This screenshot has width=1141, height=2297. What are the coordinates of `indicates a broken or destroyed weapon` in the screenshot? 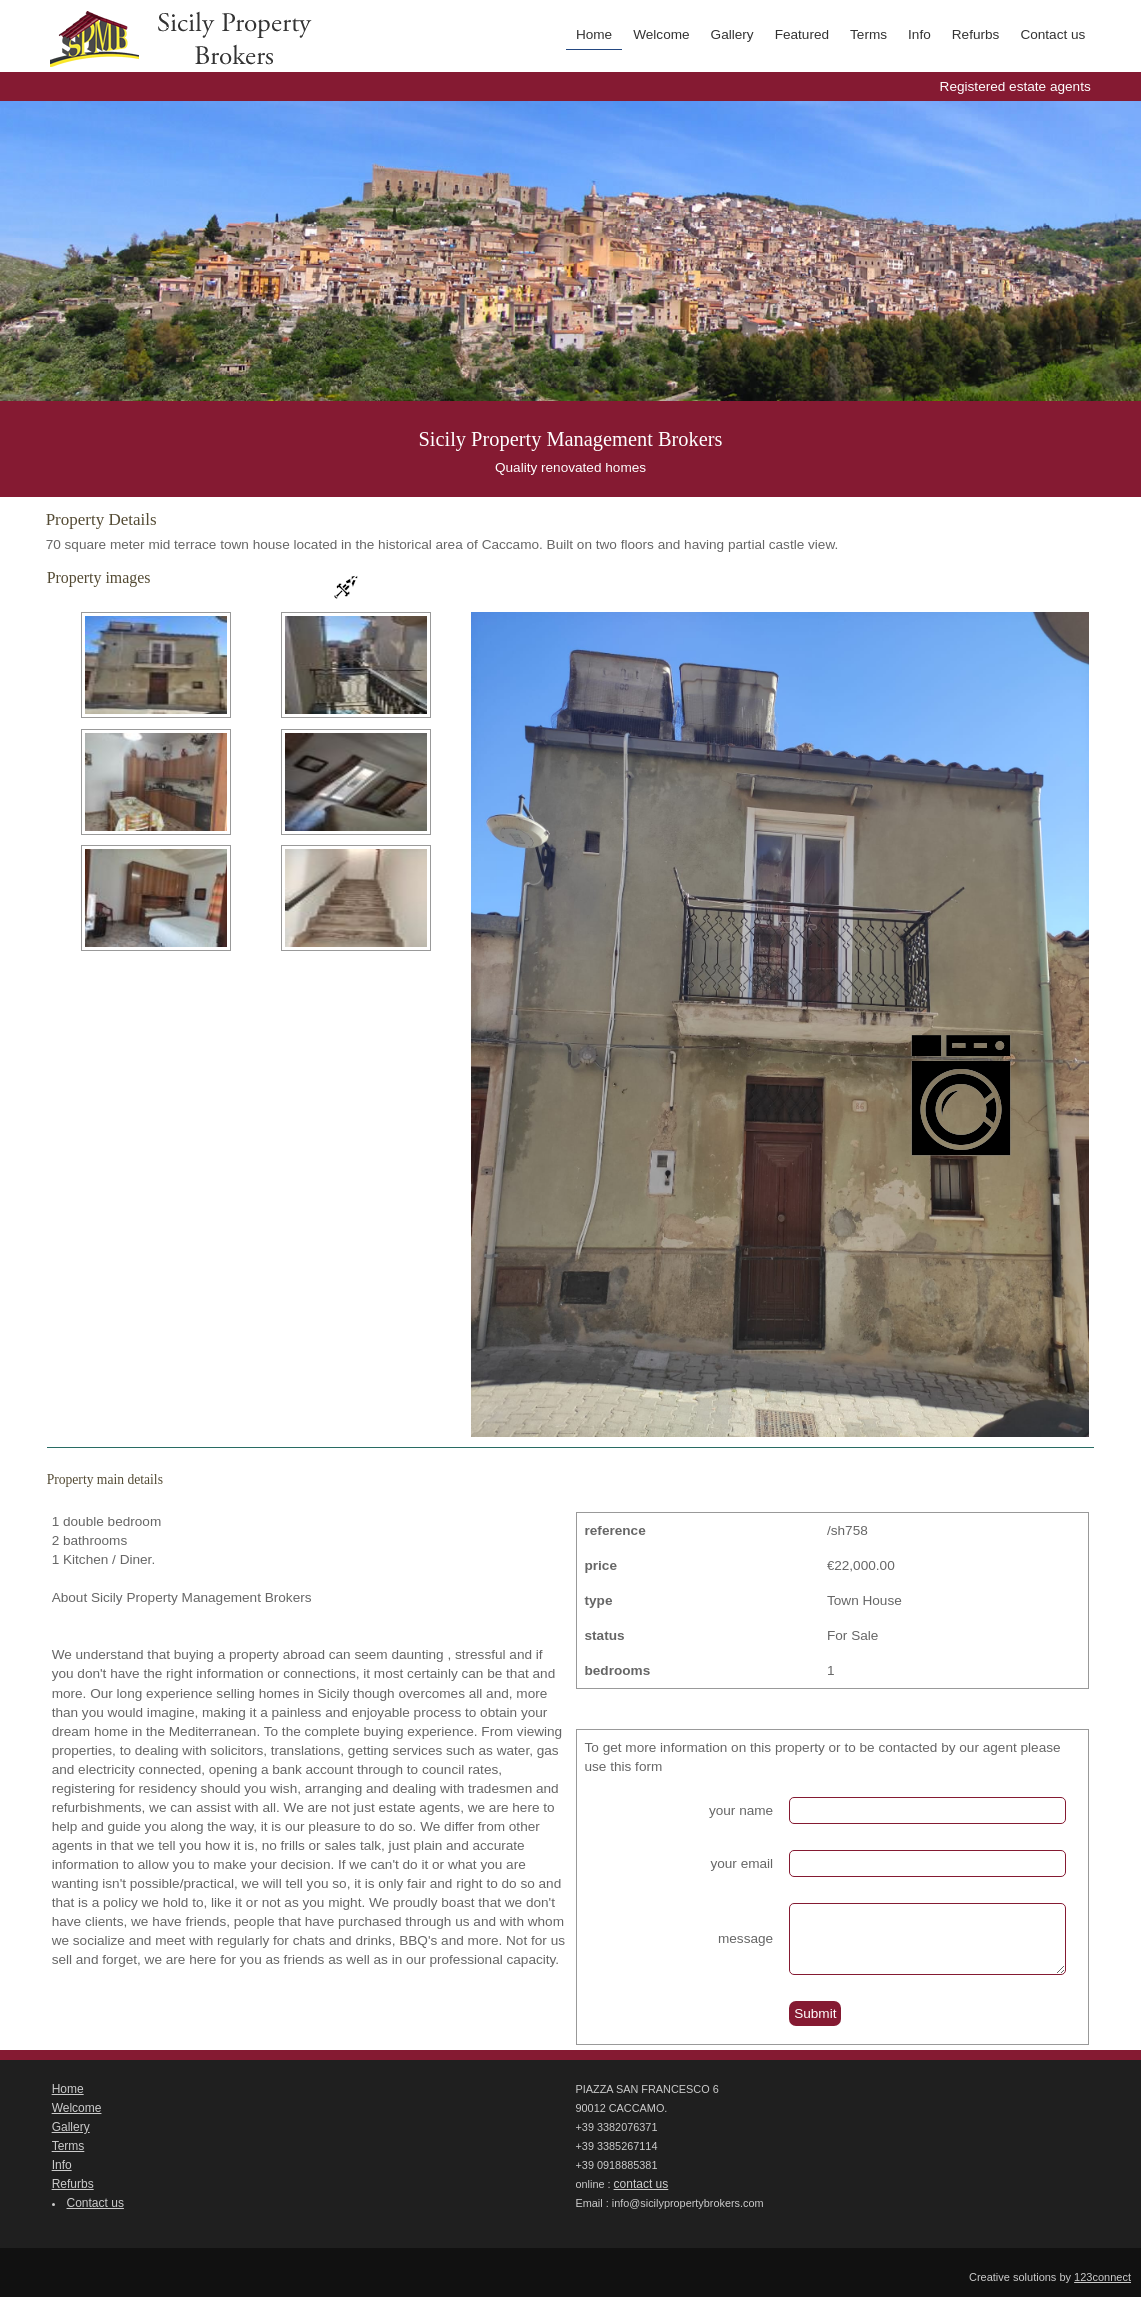 It's located at (345, 587).